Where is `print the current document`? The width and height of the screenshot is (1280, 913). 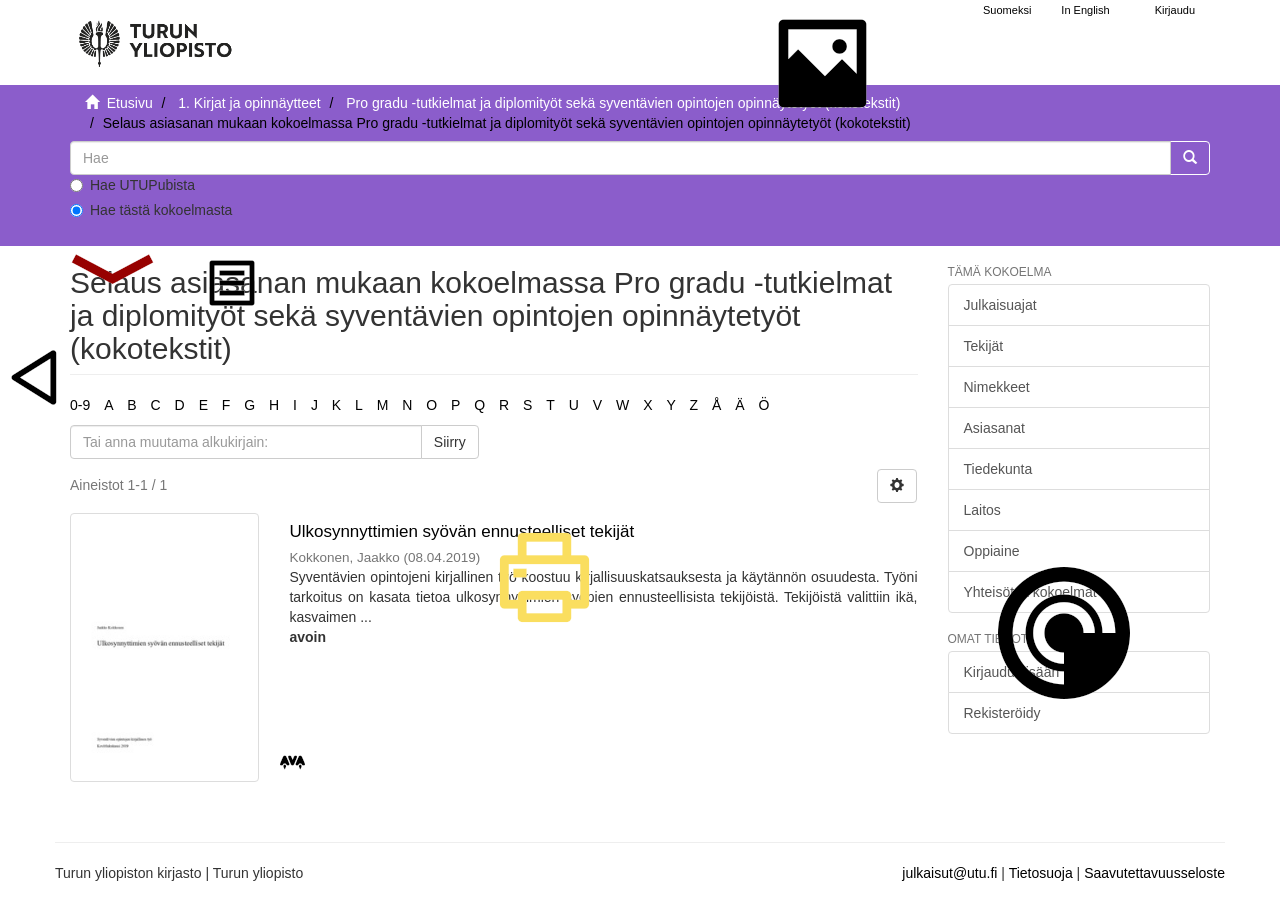 print the current document is located at coordinates (544, 577).